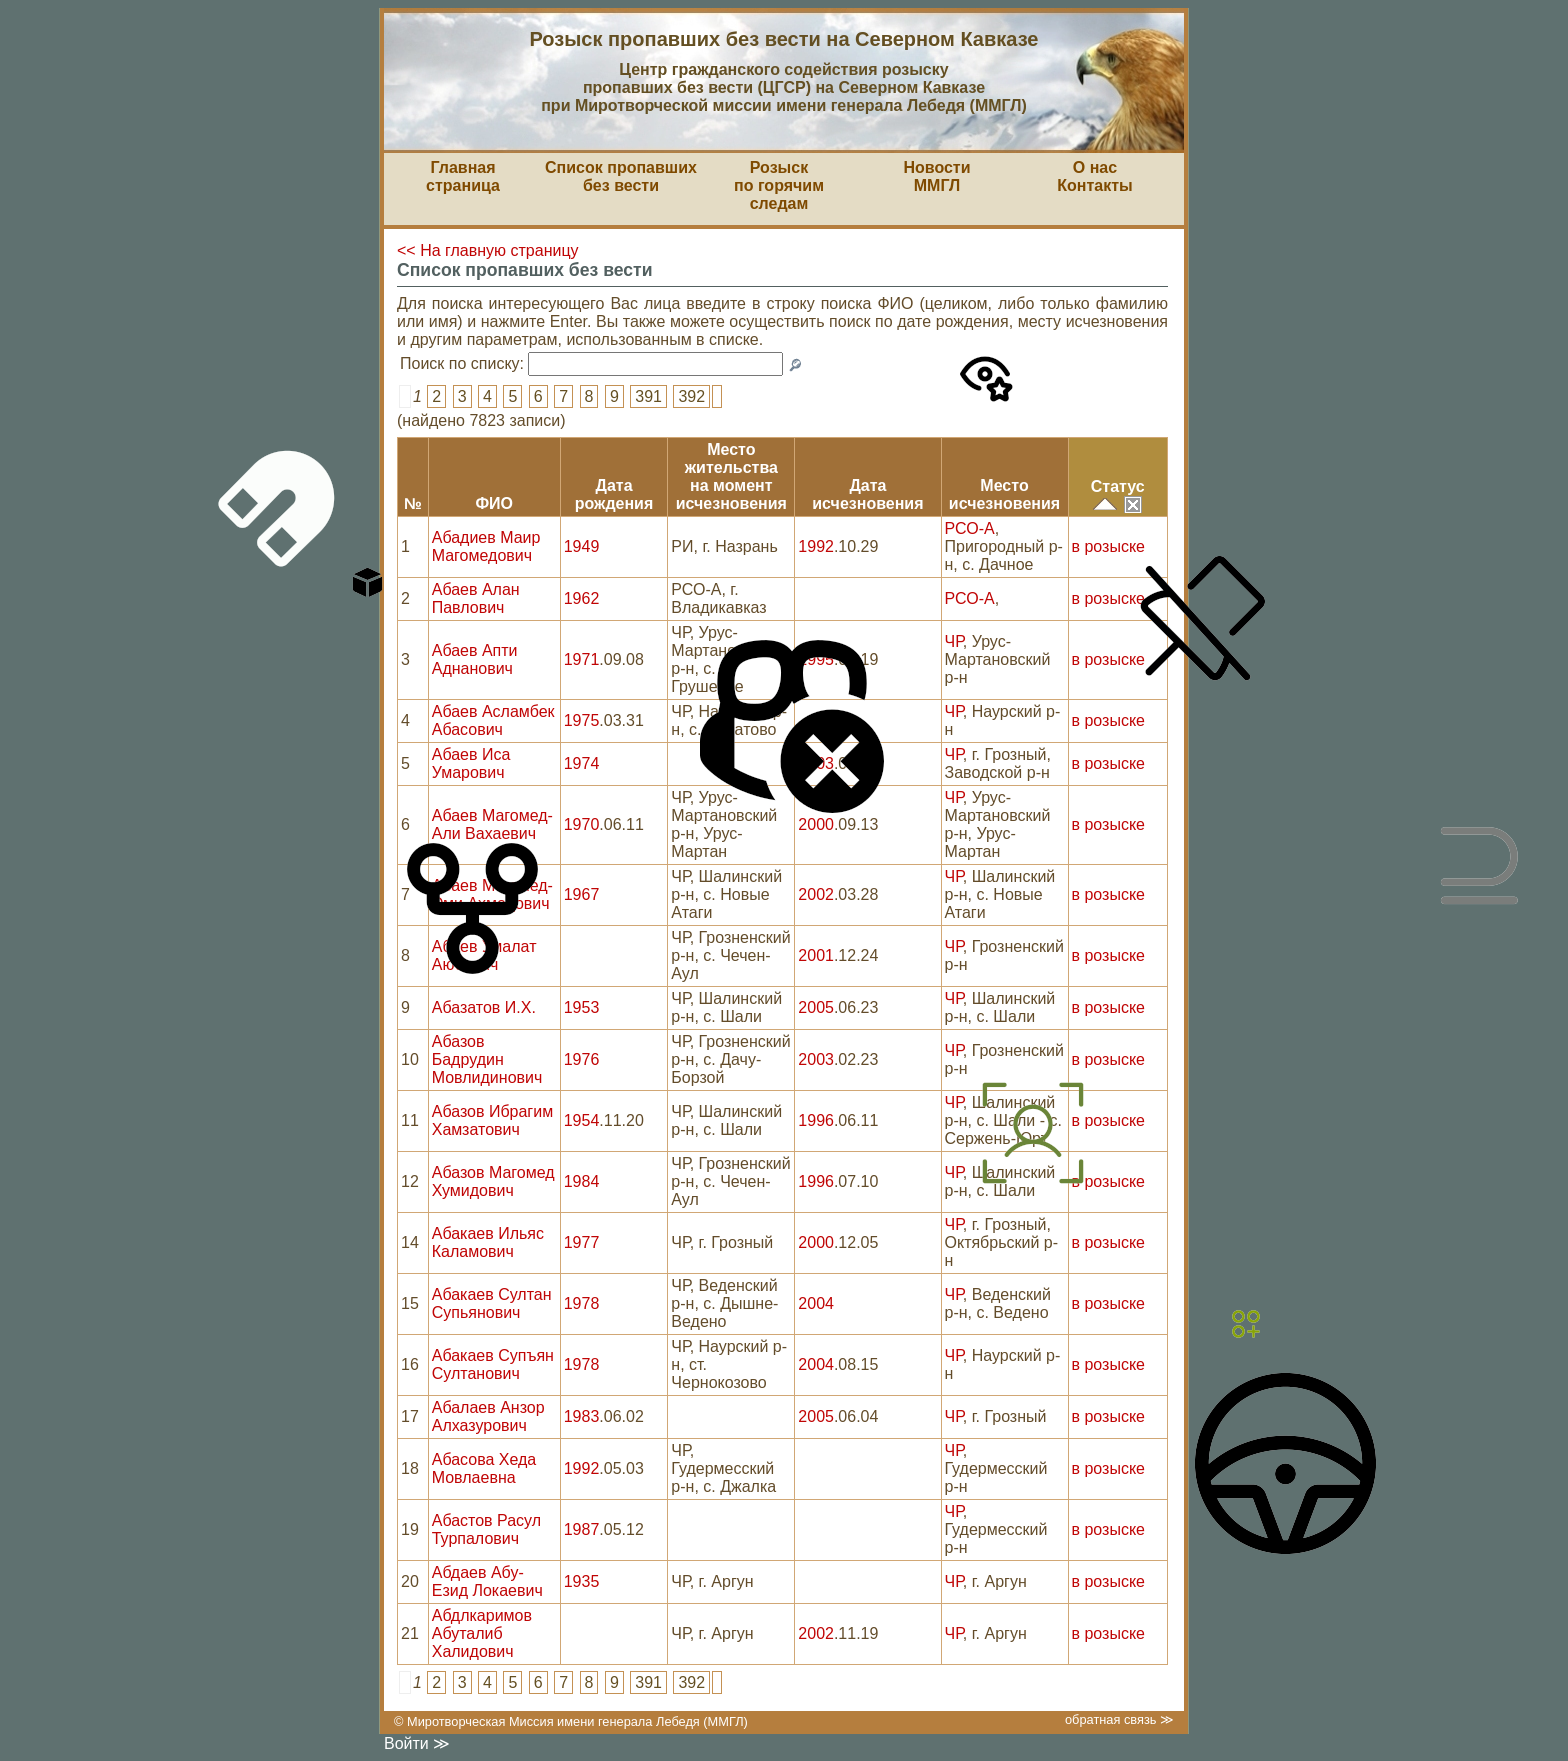 This screenshot has width=1568, height=1761. What do you see at coordinates (985, 374) in the screenshot?
I see `add to favorites or watchlist` at bounding box center [985, 374].